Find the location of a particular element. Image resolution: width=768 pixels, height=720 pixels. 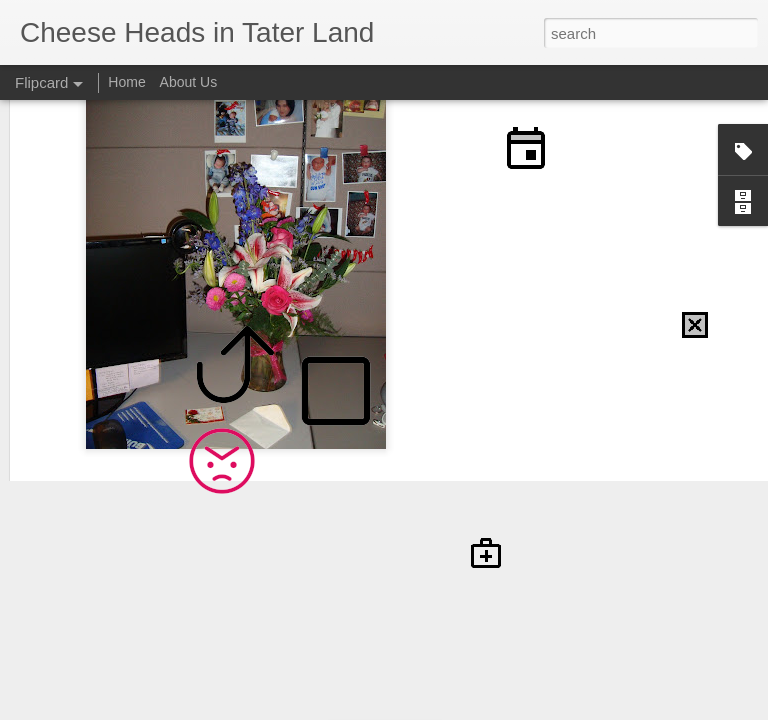

access medical or health services is located at coordinates (486, 553).